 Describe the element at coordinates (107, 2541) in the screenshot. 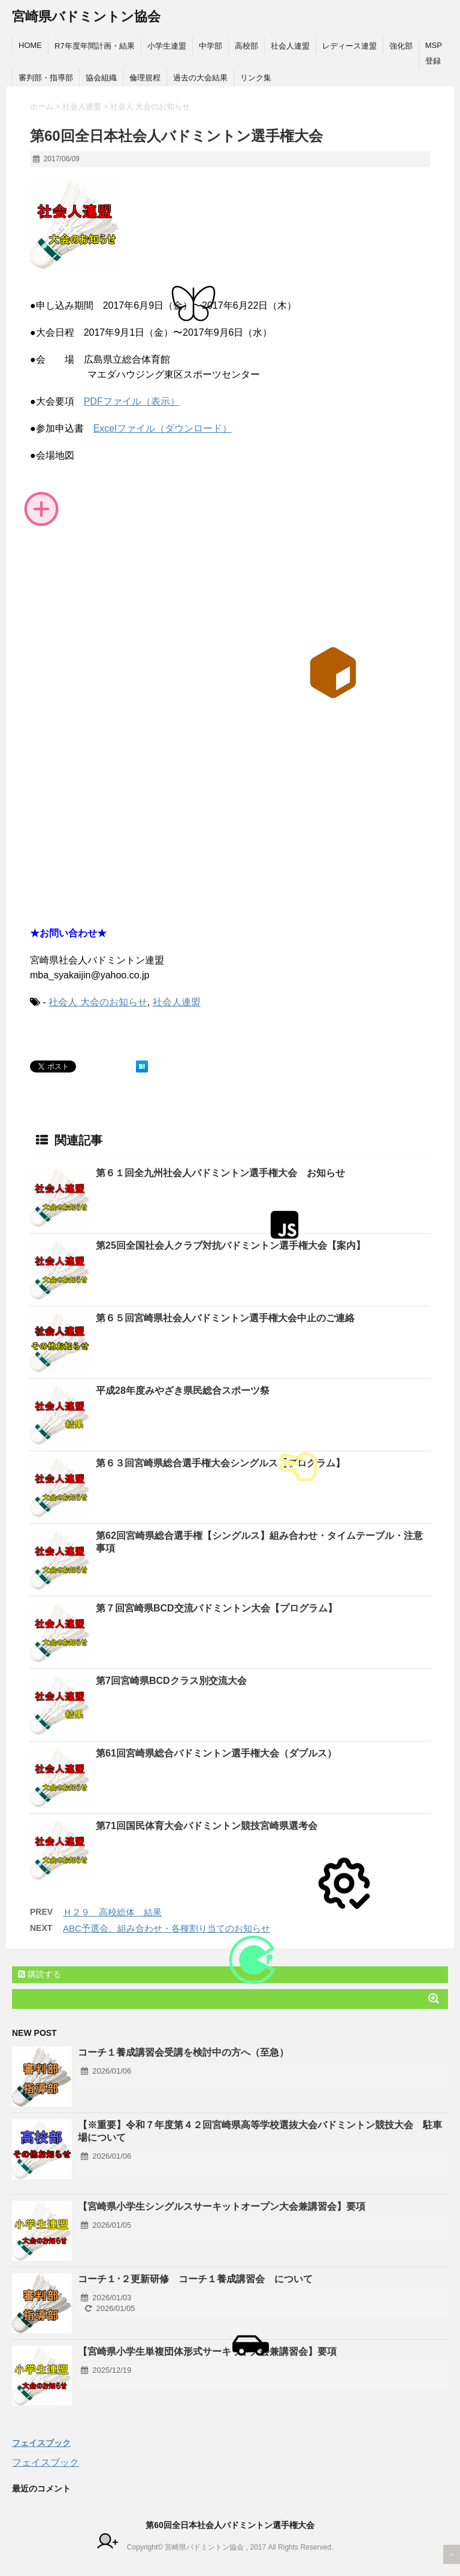

I see `add a new contact or friend` at that location.